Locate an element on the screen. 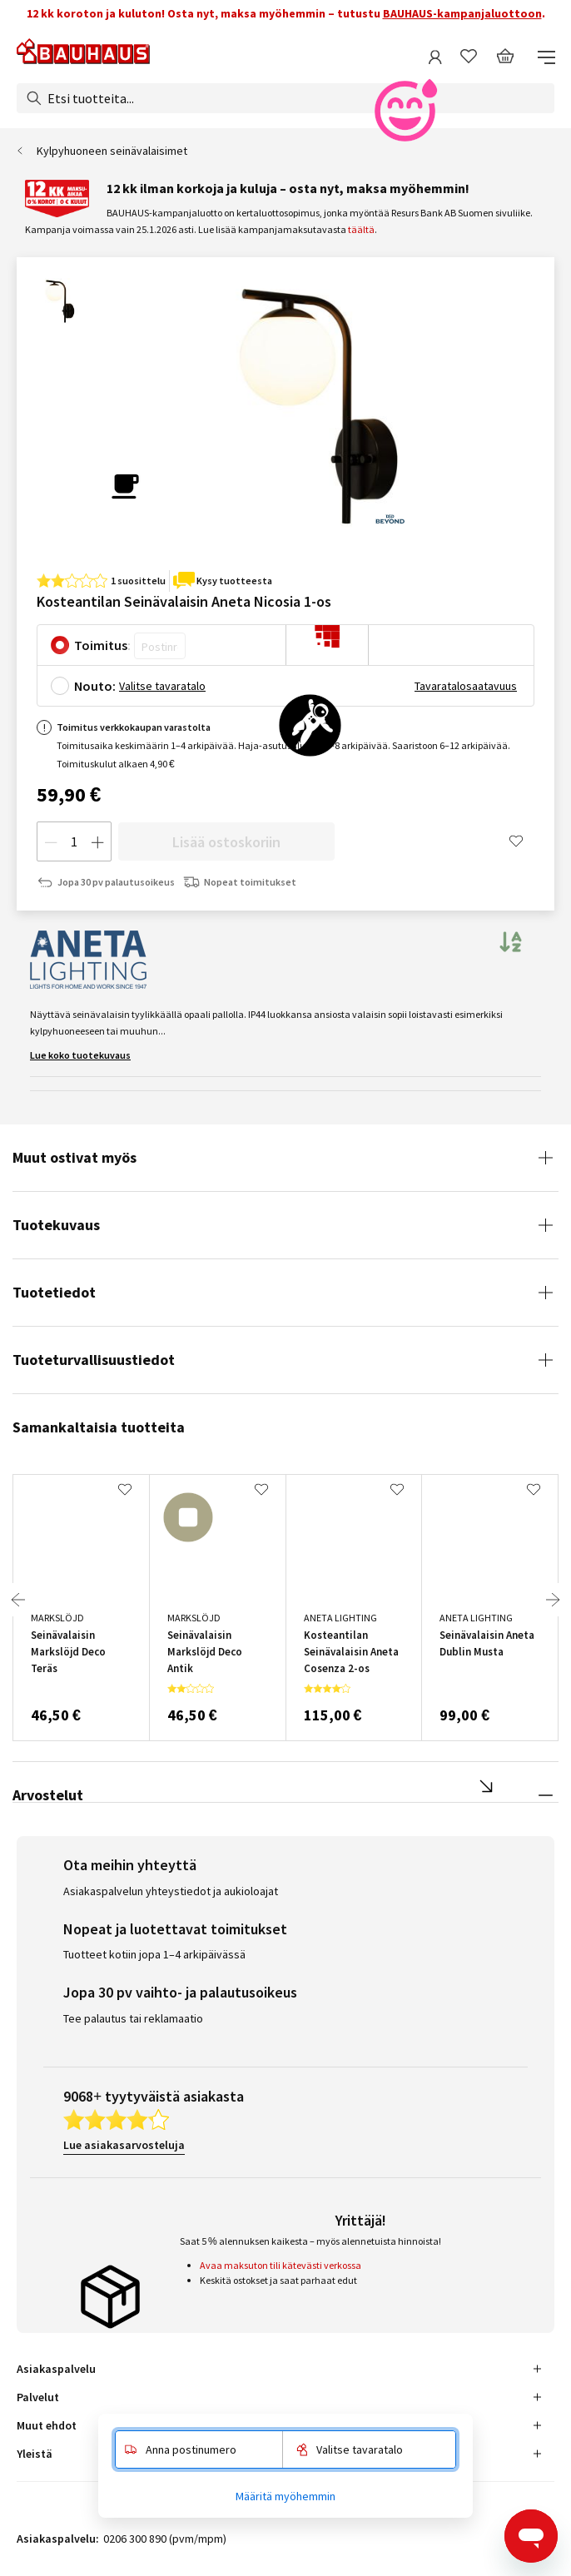 The height and width of the screenshot is (2576, 571). react with a nervous or relieved expression is located at coordinates (405, 111).